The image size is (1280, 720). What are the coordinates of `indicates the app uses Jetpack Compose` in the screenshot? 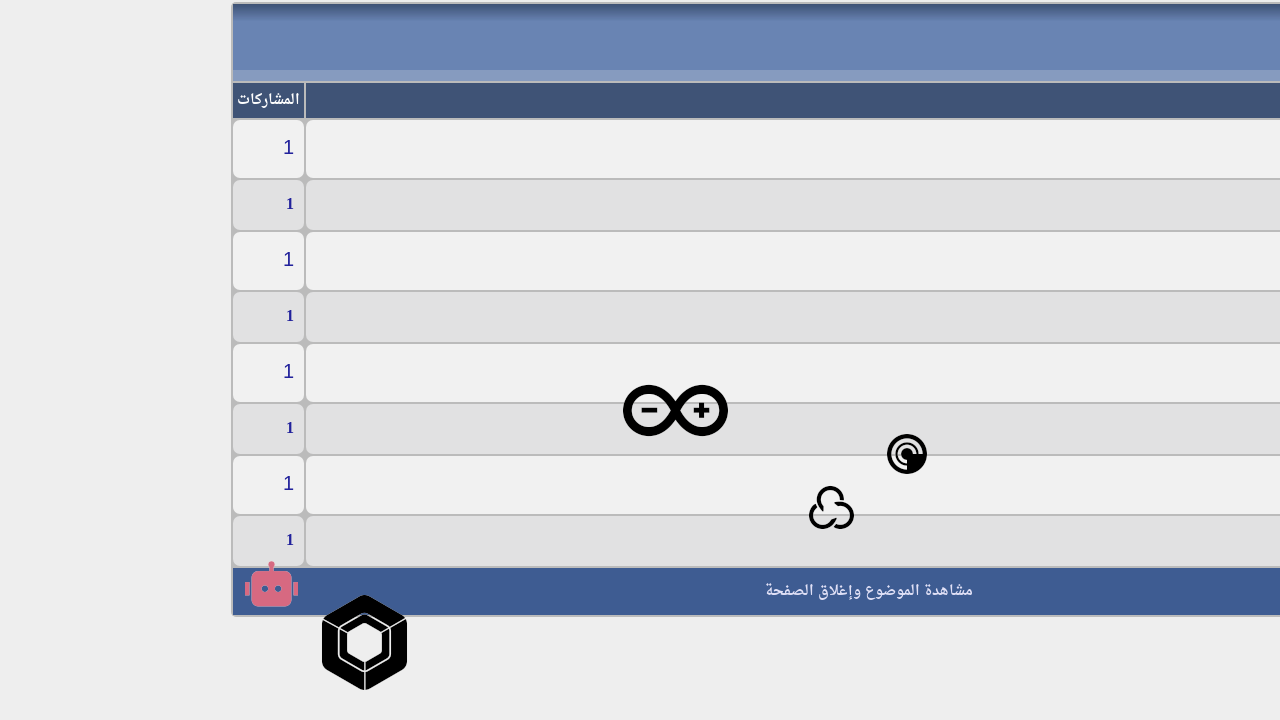 It's located at (364, 642).